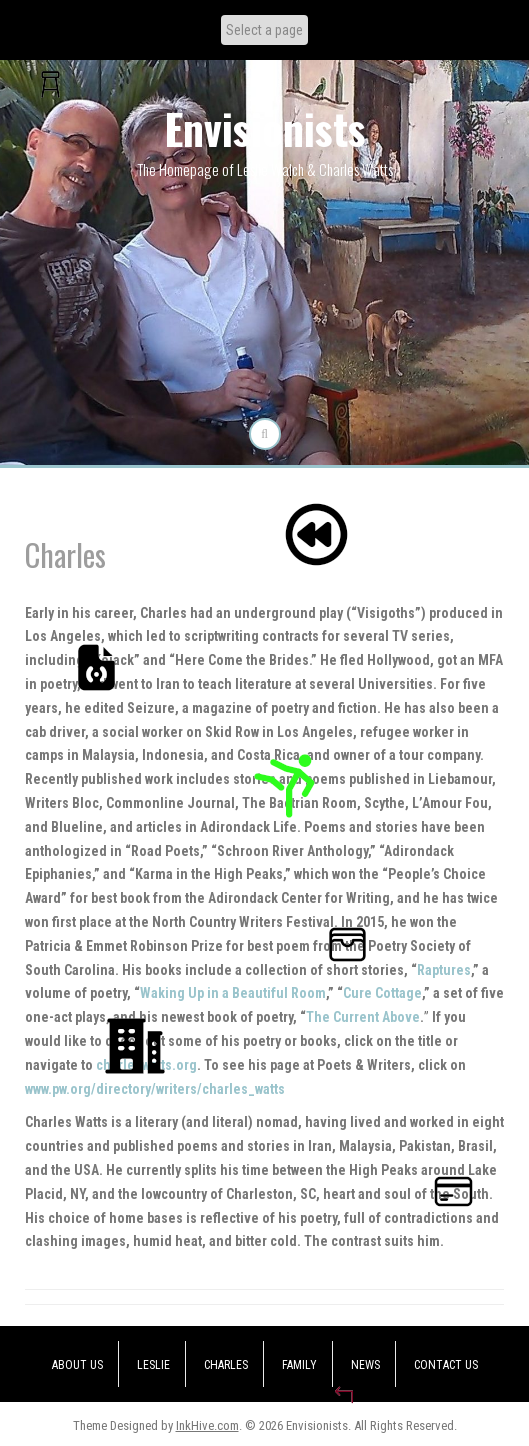 The image size is (529, 1446). I want to click on browse furniture or seating options, so click(50, 84).